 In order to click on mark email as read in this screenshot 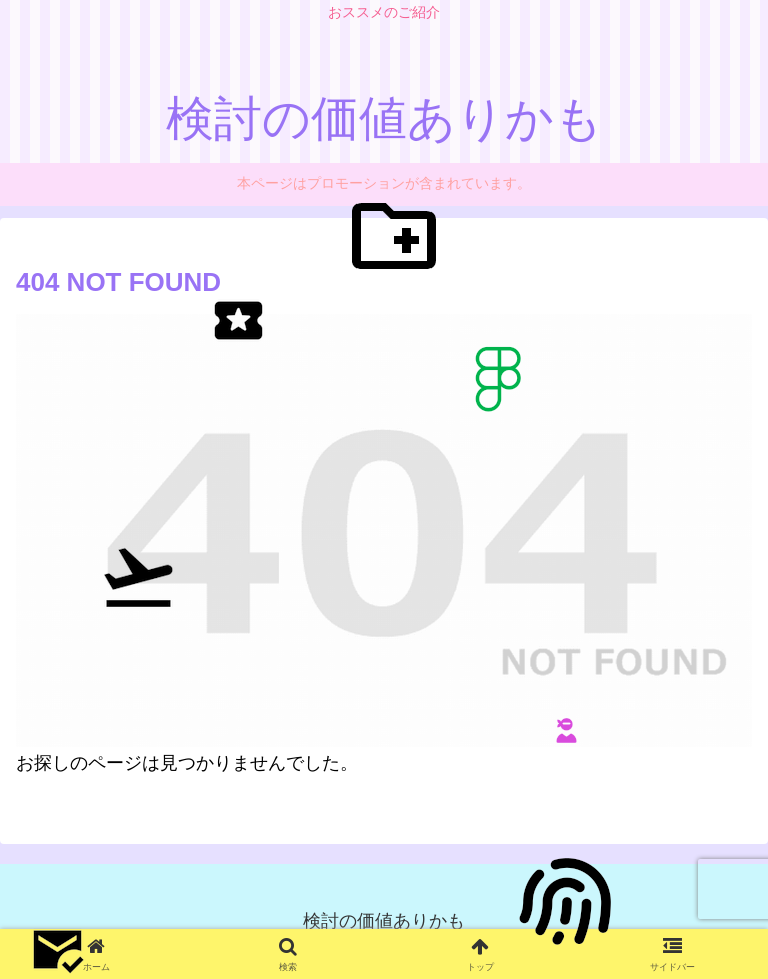, I will do `click(57, 949)`.